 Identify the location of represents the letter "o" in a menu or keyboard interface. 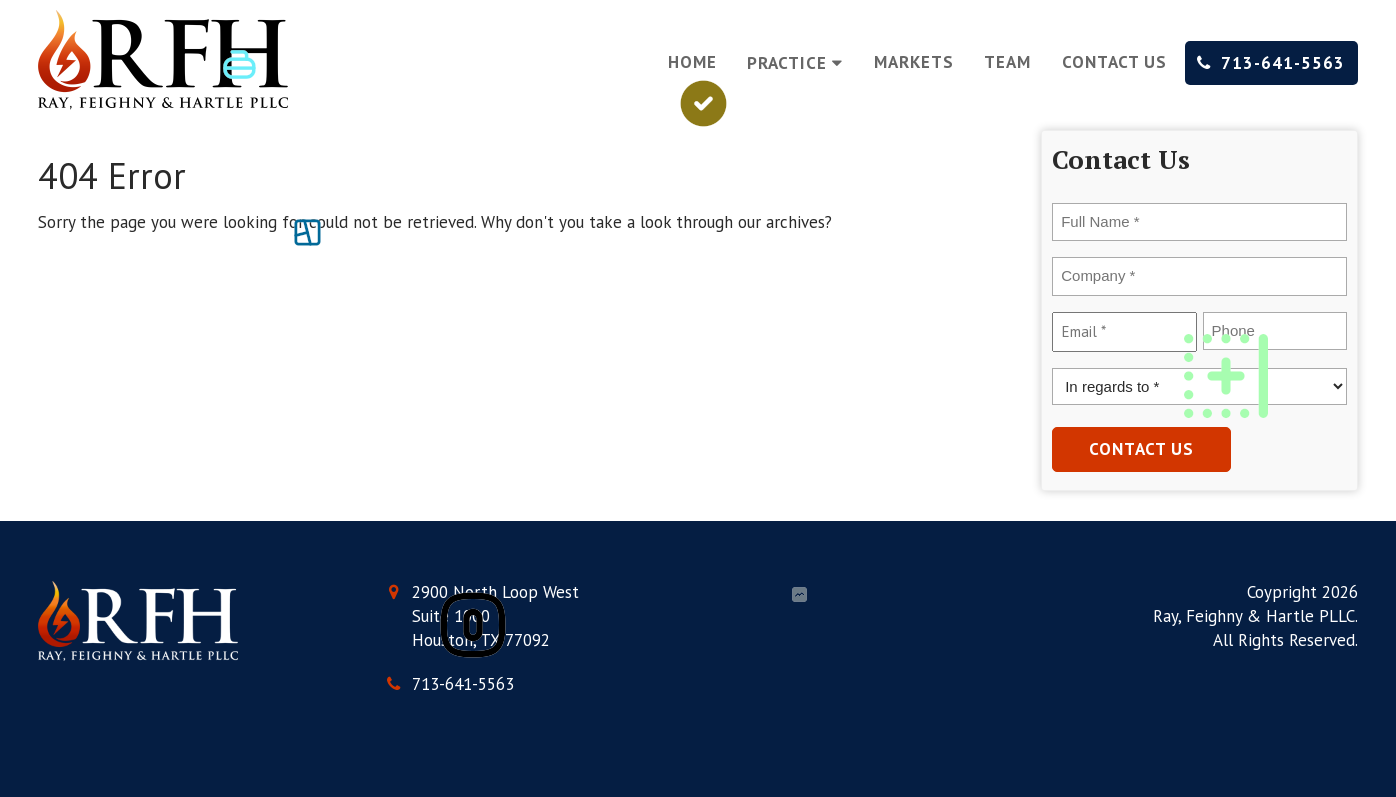
(473, 625).